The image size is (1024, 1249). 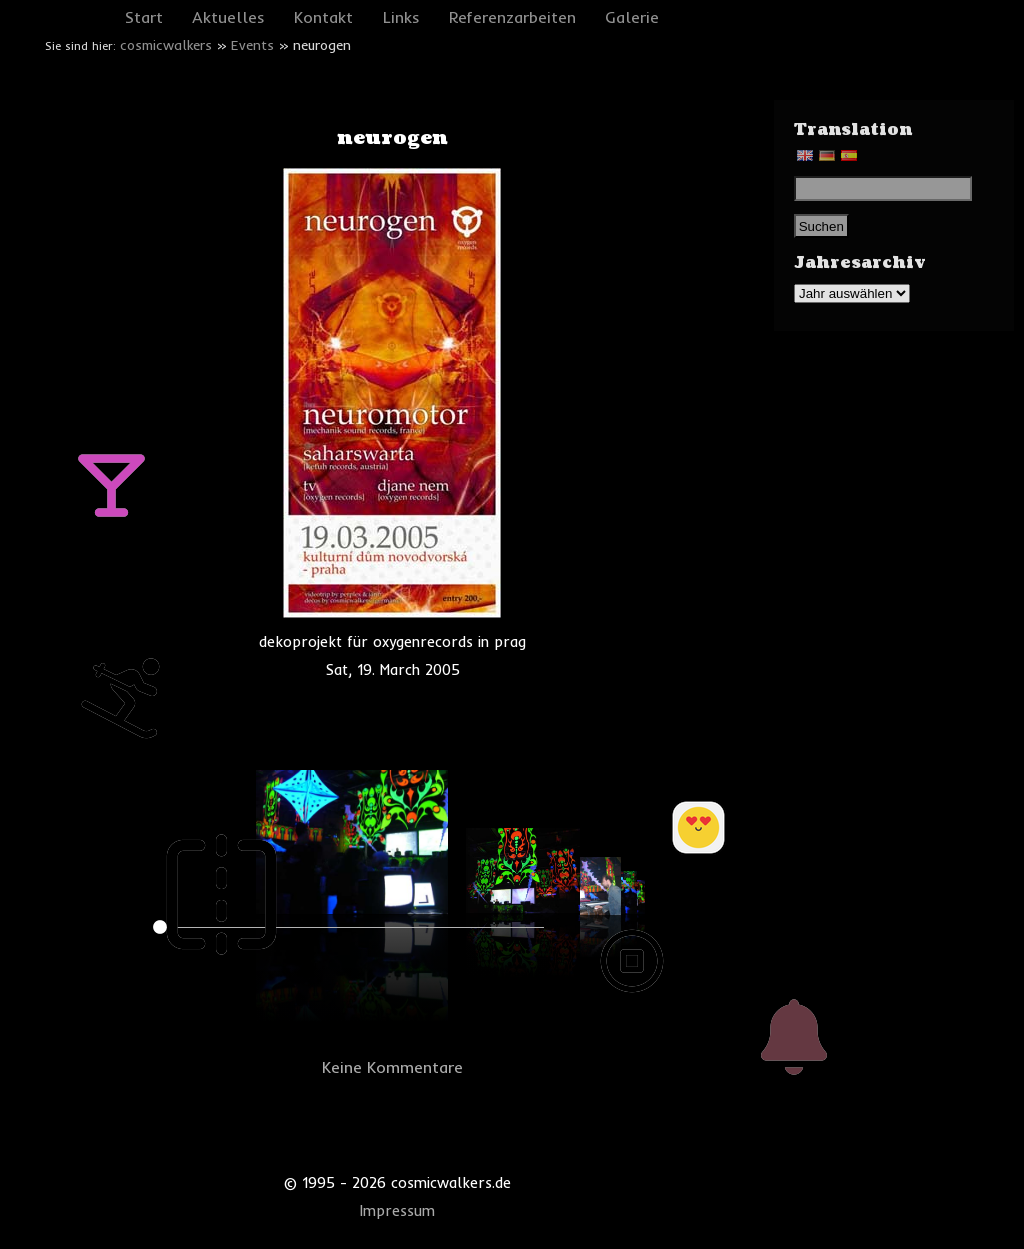 I want to click on stop media playback, so click(x=632, y=961).